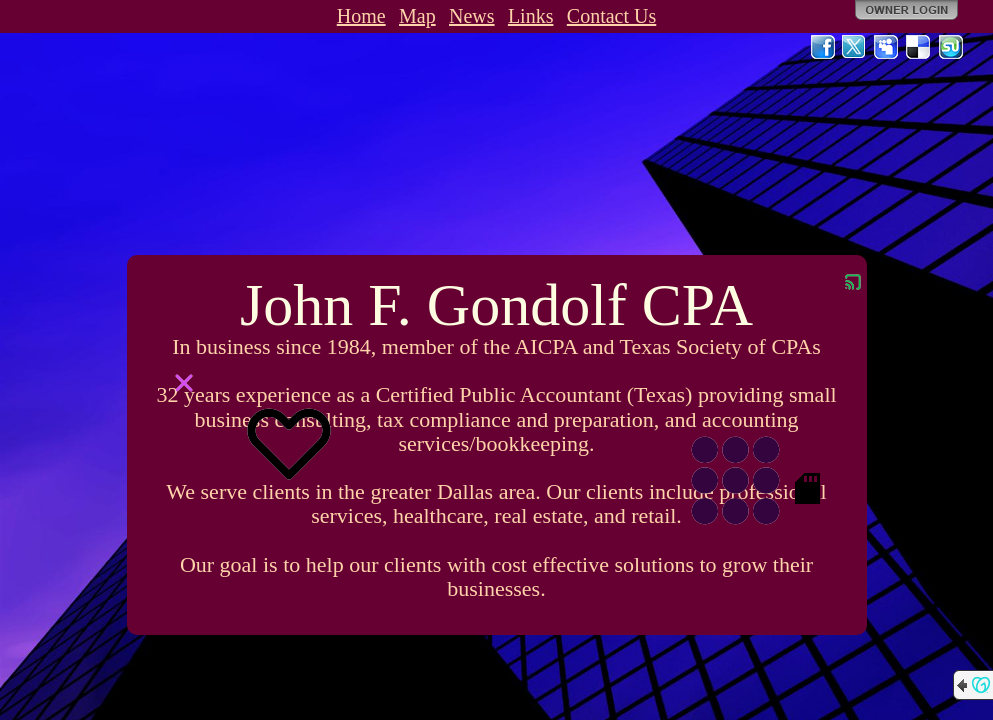 This screenshot has width=993, height=720. Describe the element at coordinates (853, 282) in the screenshot. I see `cast media to a nearby device` at that location.